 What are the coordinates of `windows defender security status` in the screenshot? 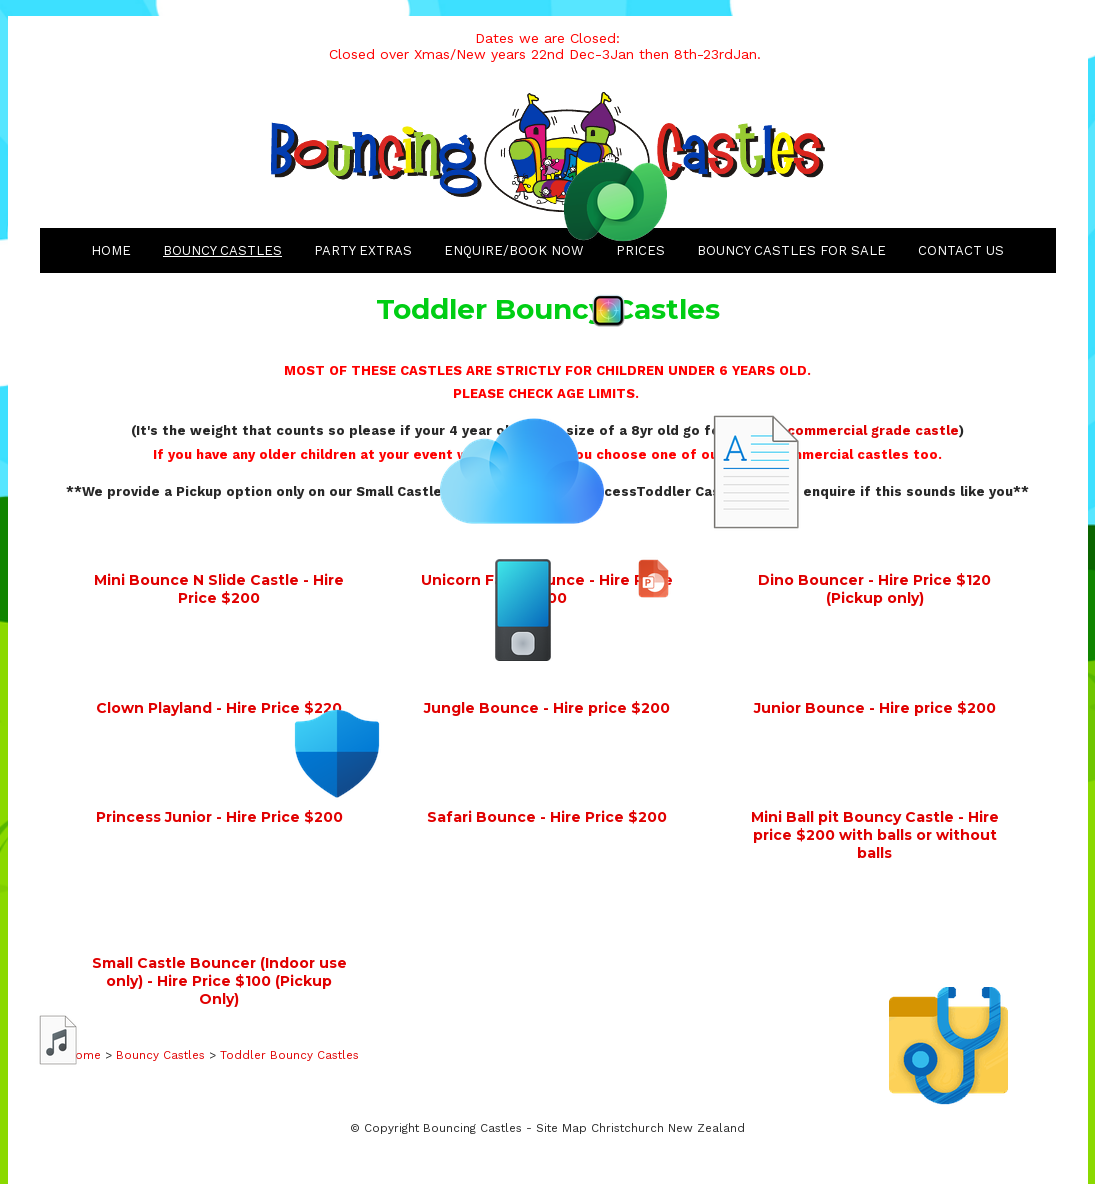 It's located at (337, 754).